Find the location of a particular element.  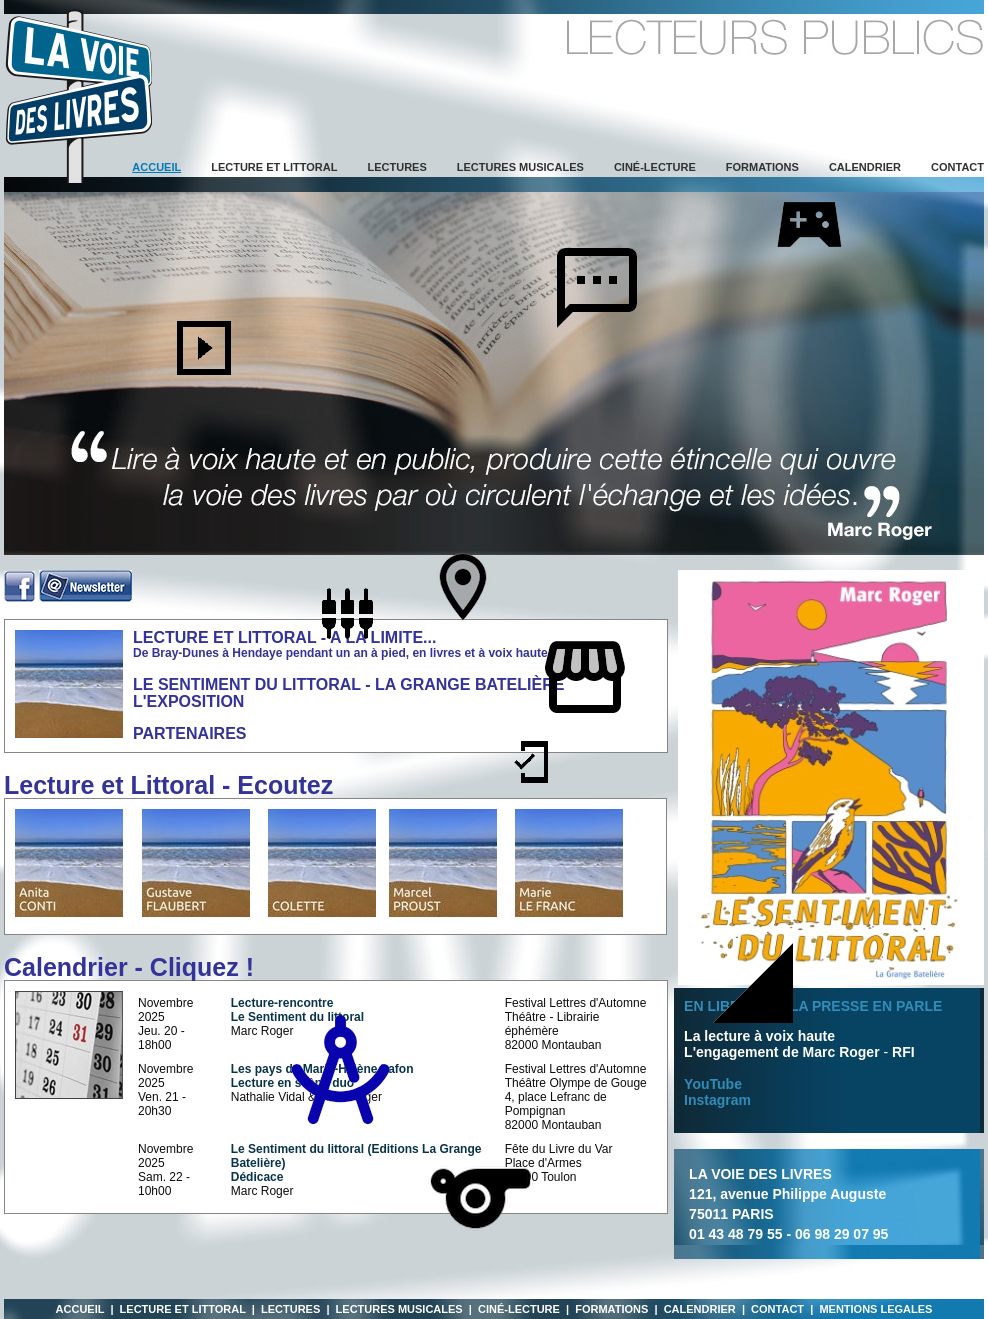

view or set your current location is located at coordinates (463, 587).